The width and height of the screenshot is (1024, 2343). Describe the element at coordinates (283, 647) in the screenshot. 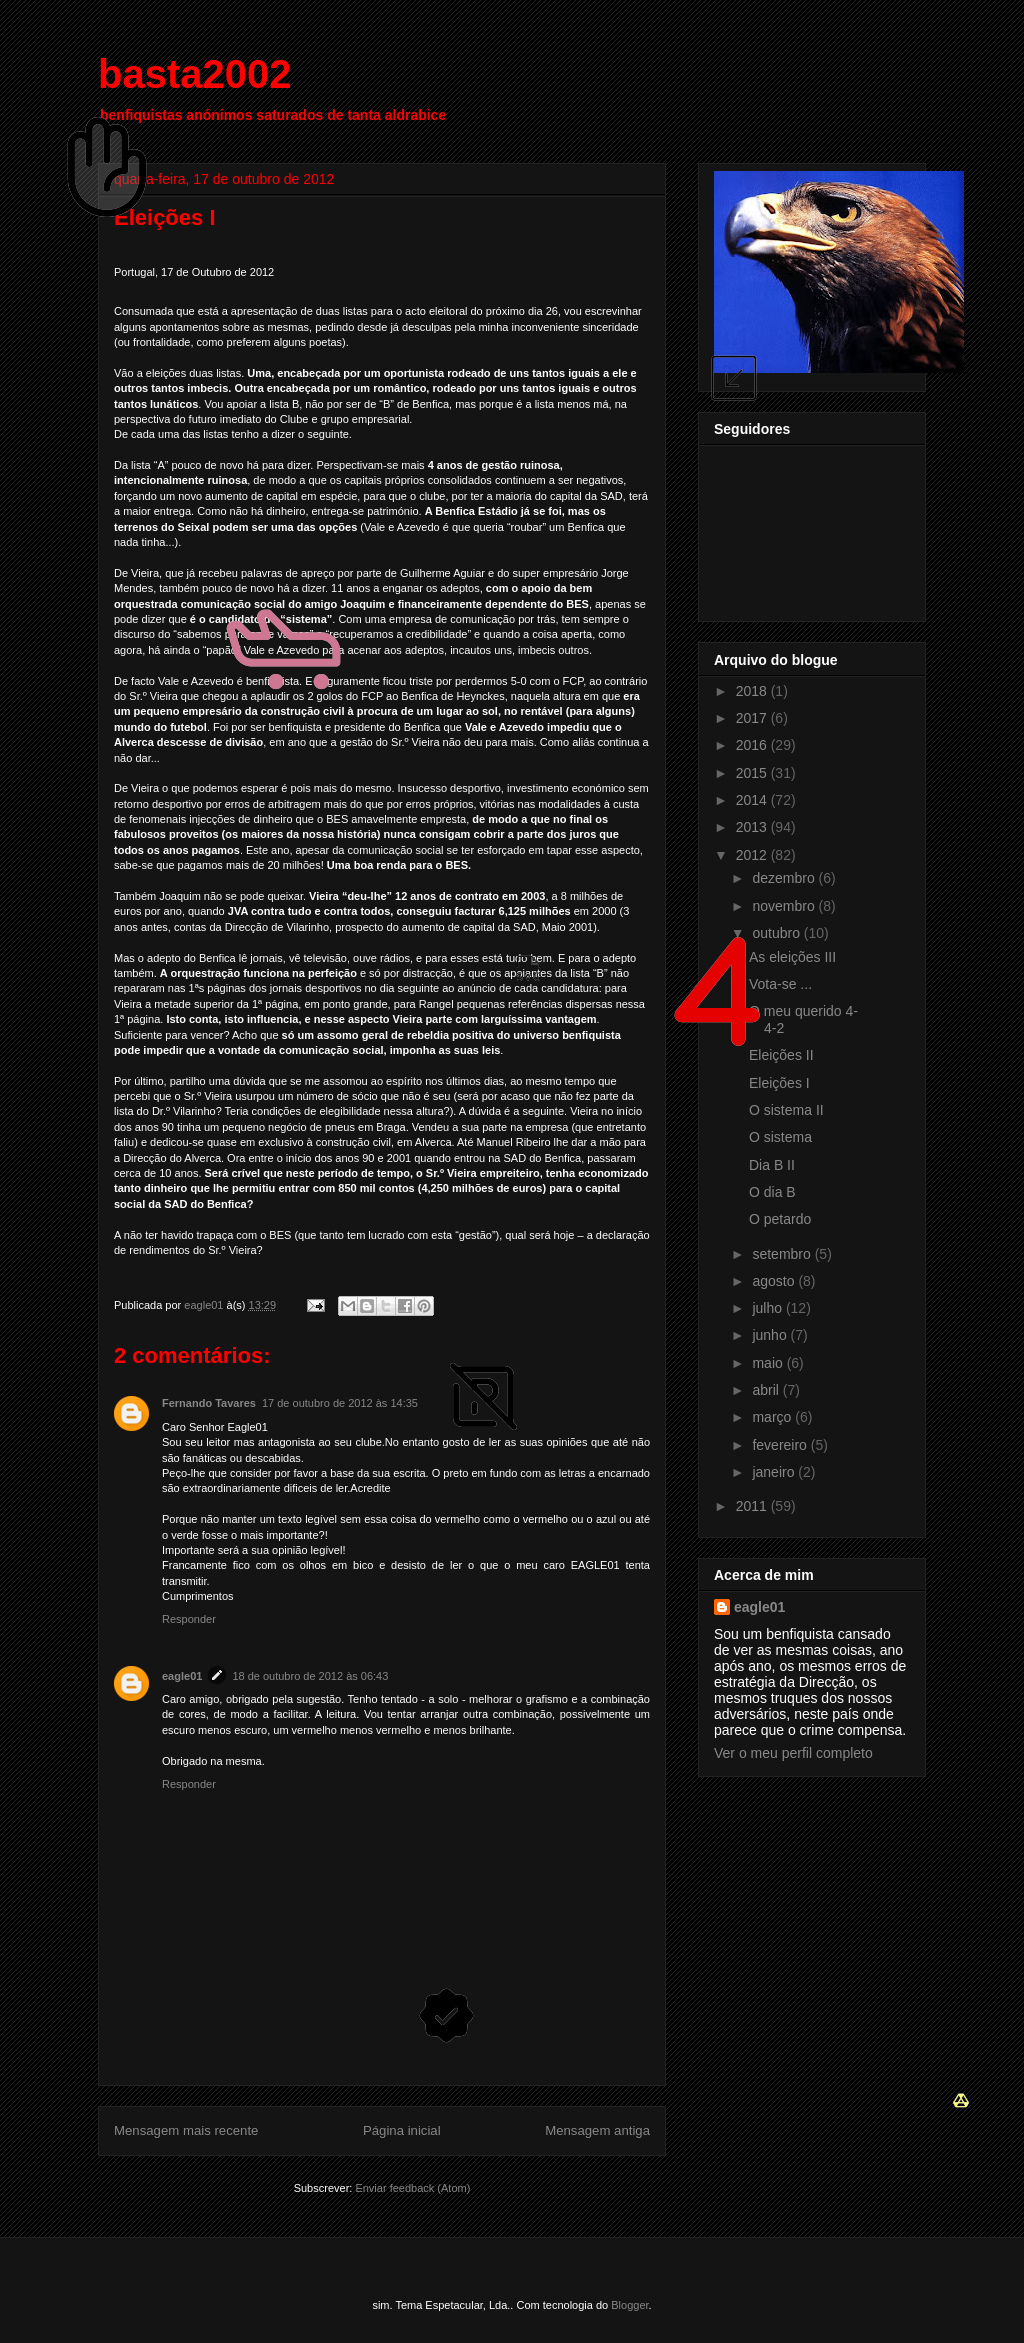

I see `flight has landed or is on the ground` at that location.